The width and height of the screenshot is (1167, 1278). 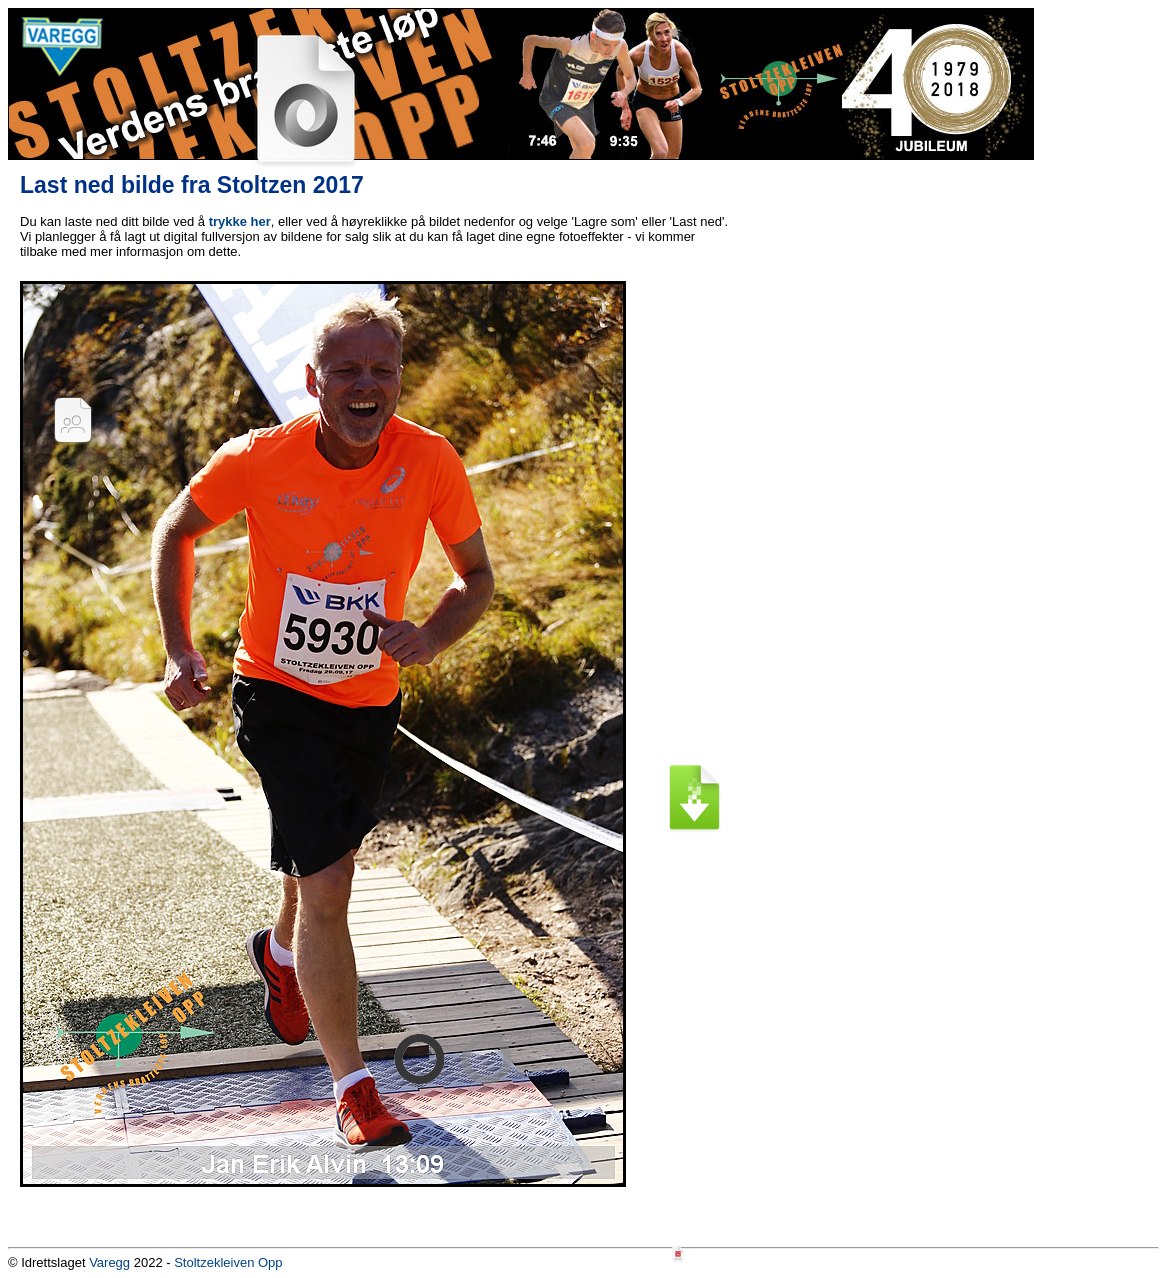 What do you see at coordinates (73, 420) in the screenshot?
I see `credits or attribution file` at bounding box center [73, 420].